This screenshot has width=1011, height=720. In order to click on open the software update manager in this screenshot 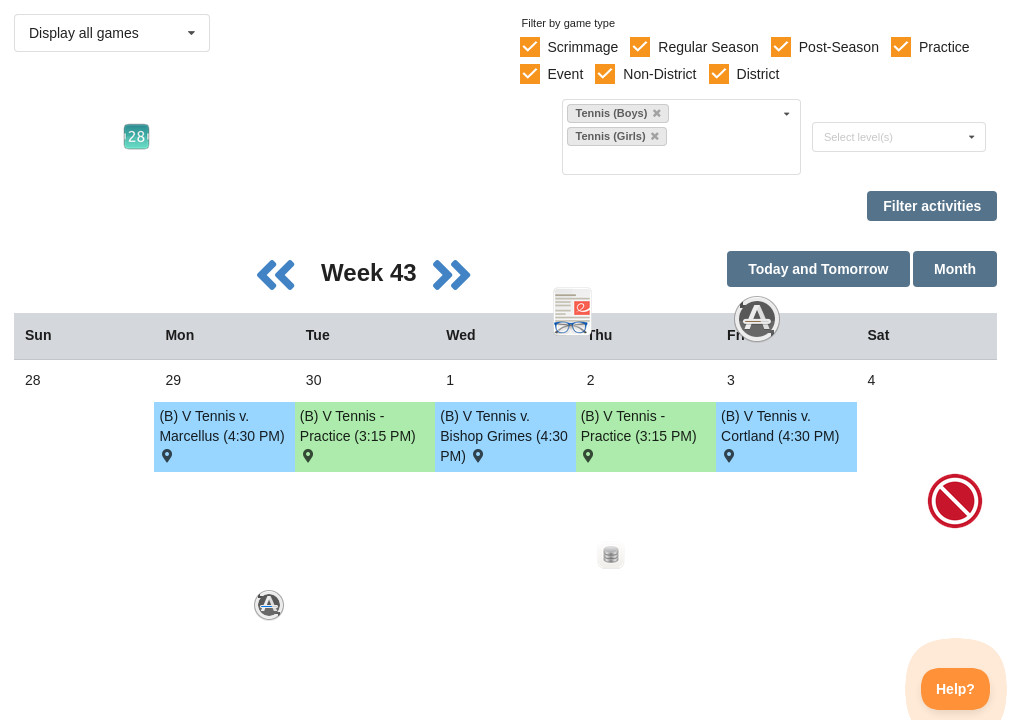, I will do `click(269, 605)`.